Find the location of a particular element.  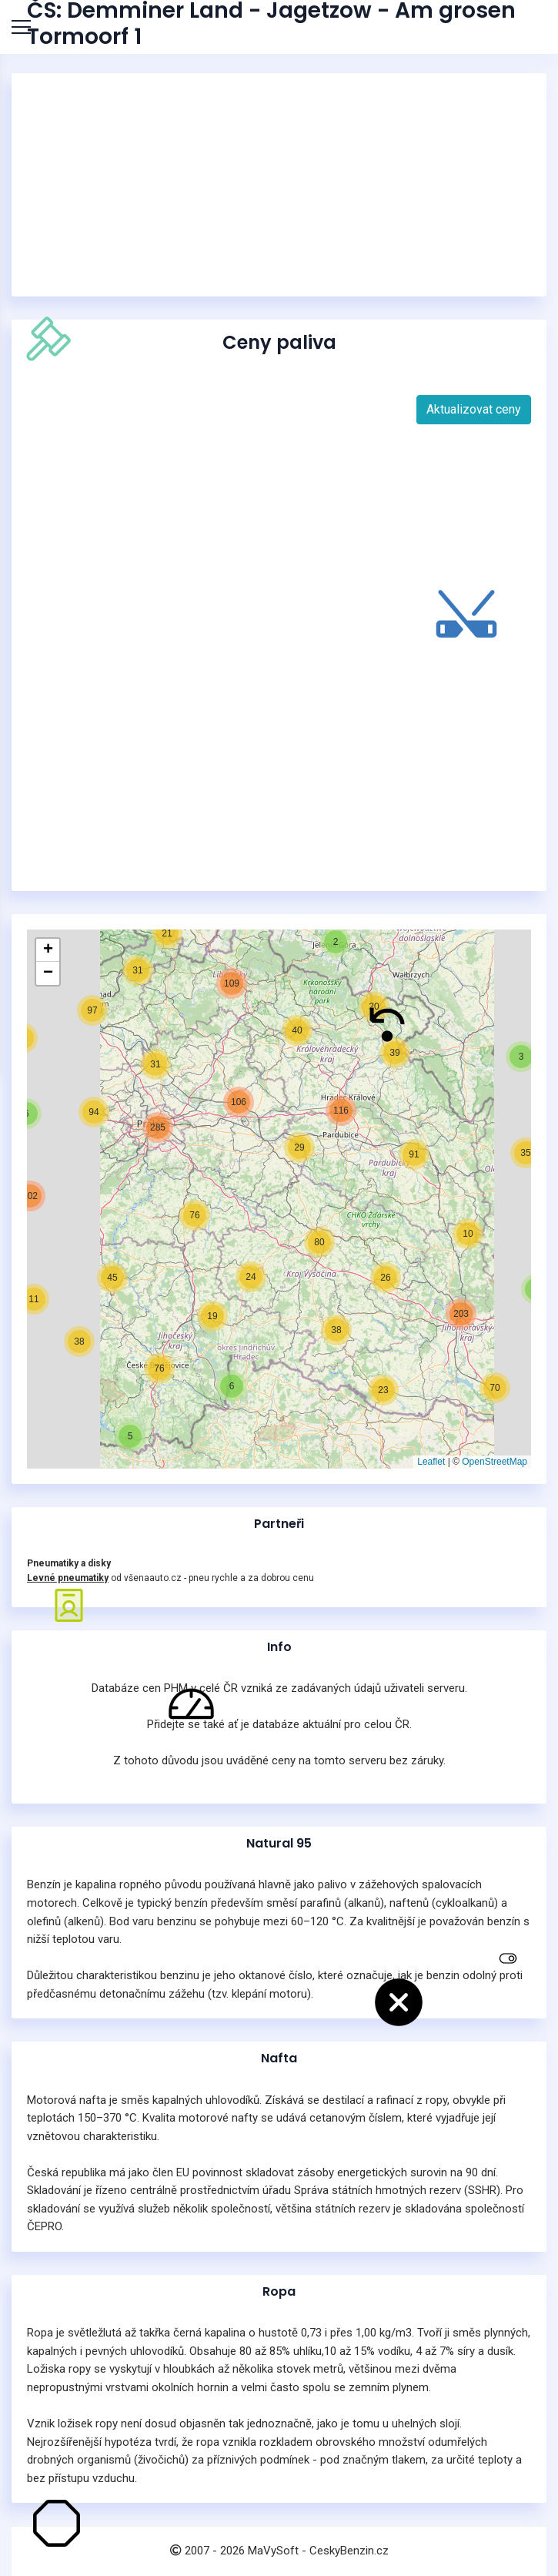

close or dismiss a dialog is located at coordinates (399, 2002).